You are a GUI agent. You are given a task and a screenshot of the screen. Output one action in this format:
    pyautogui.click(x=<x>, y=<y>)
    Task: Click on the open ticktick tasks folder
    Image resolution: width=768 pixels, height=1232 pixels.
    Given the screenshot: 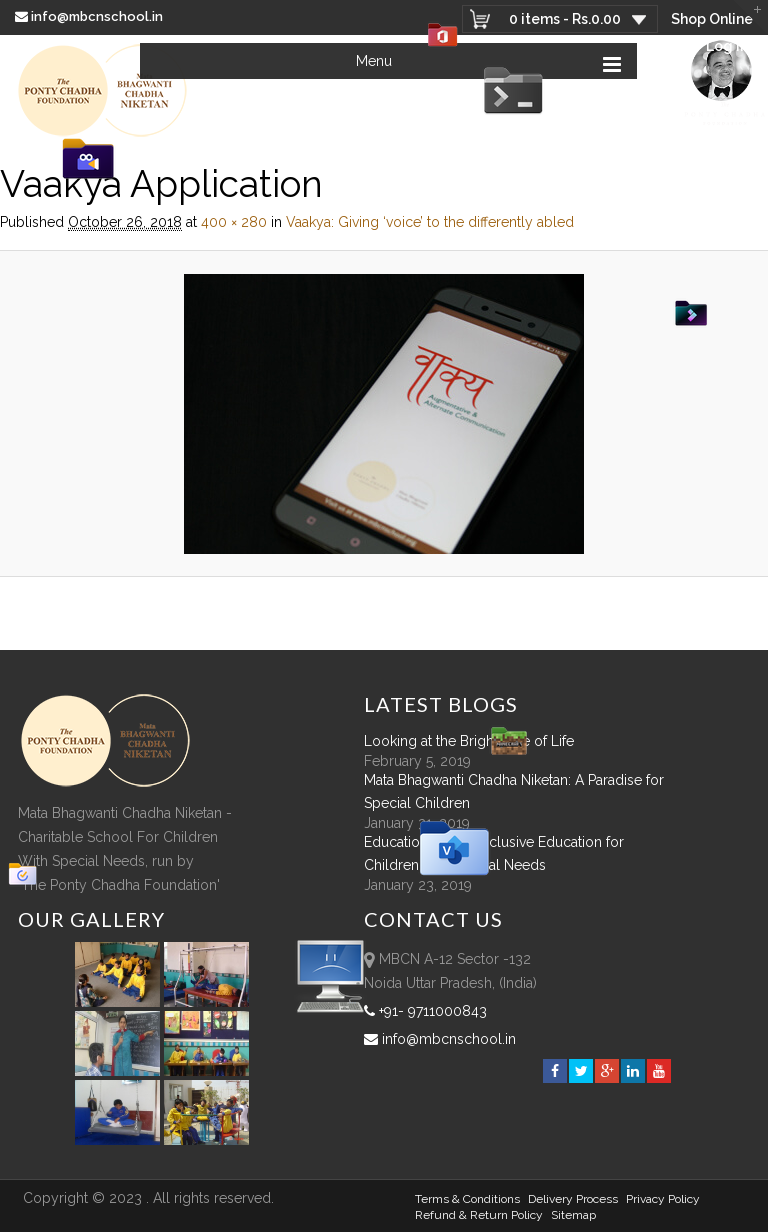 What is the action you would take?
    pyautogui.click(x=22, y=874)
    